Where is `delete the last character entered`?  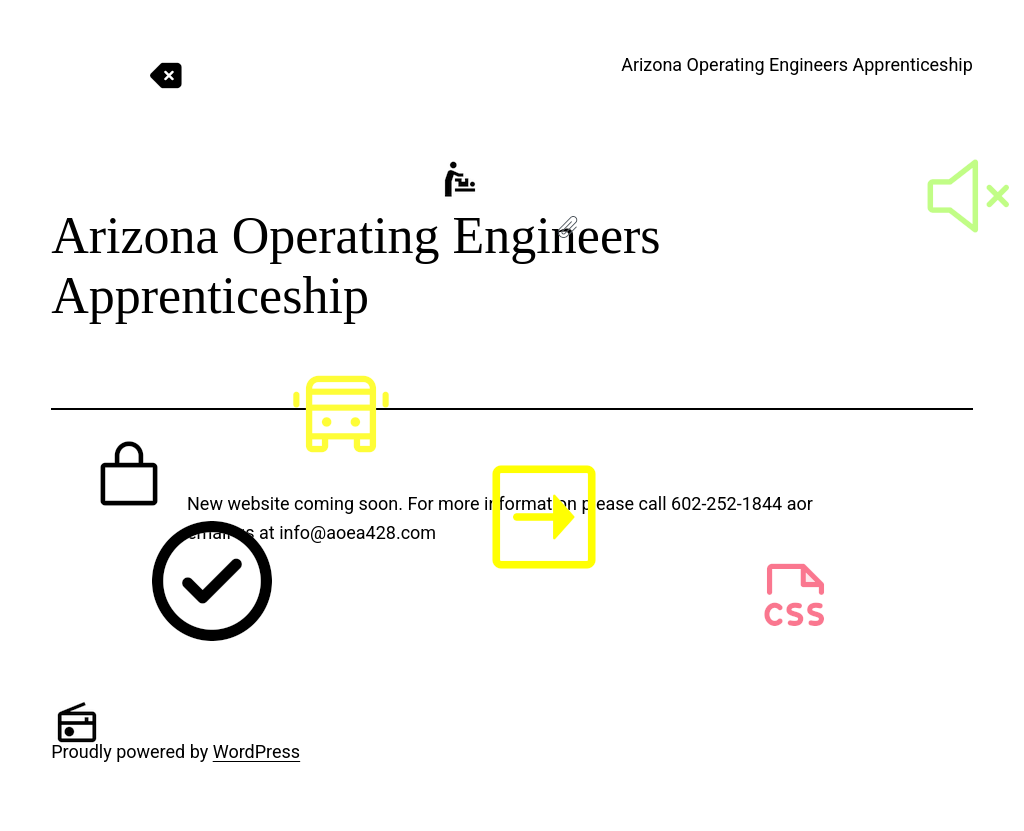 delete the last character entered is located at coordinates (165, 75).